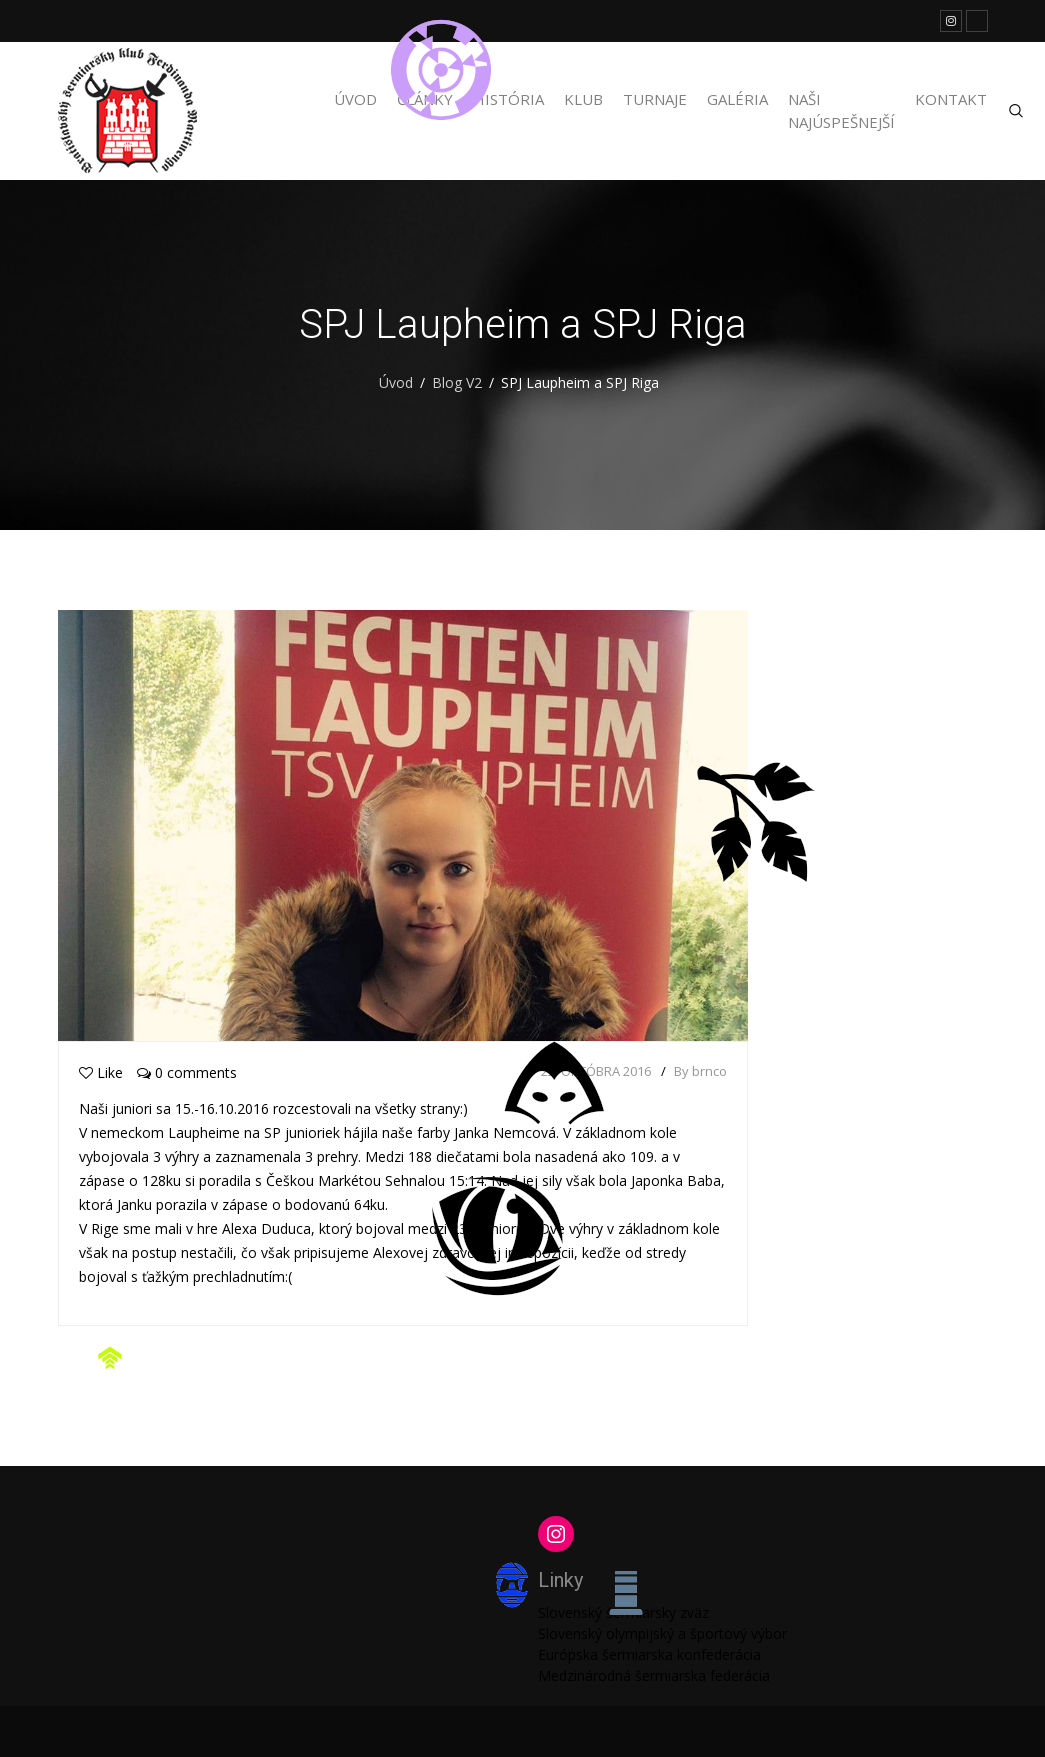  I want to click on select hooded character or rogue class, so click(554, 1088).